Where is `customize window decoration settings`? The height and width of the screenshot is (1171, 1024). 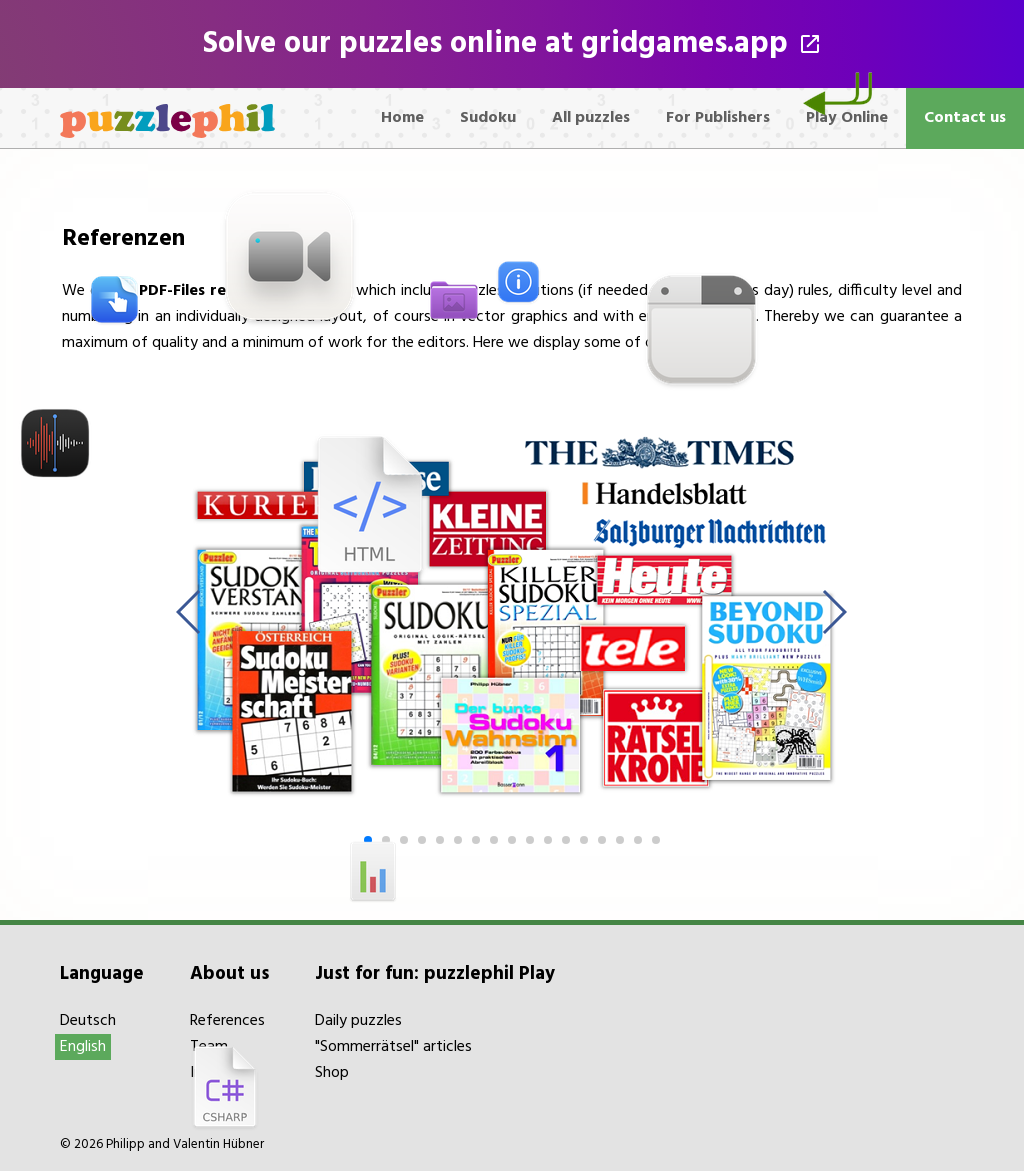
customize window decoration settings is located at coordinates (701, 329).